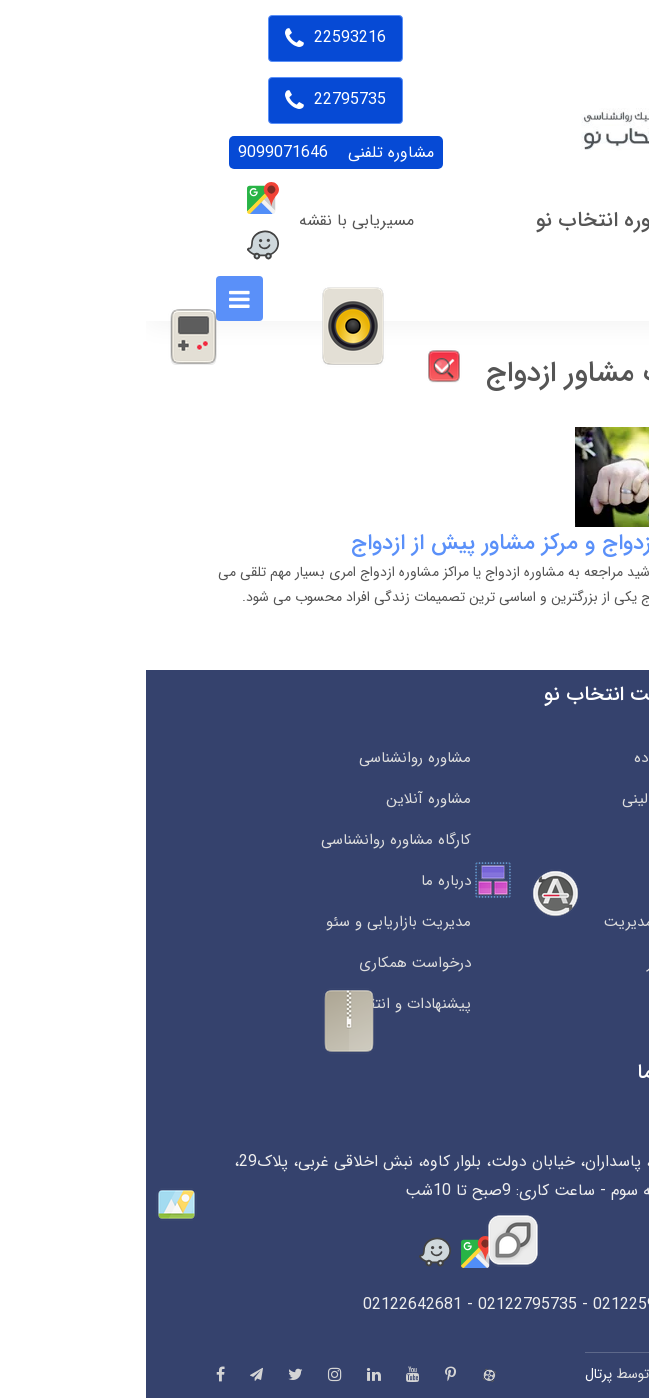 This screenshot has height=1398, width=649. I want to click on select all items in the current view, so click(493, 880).